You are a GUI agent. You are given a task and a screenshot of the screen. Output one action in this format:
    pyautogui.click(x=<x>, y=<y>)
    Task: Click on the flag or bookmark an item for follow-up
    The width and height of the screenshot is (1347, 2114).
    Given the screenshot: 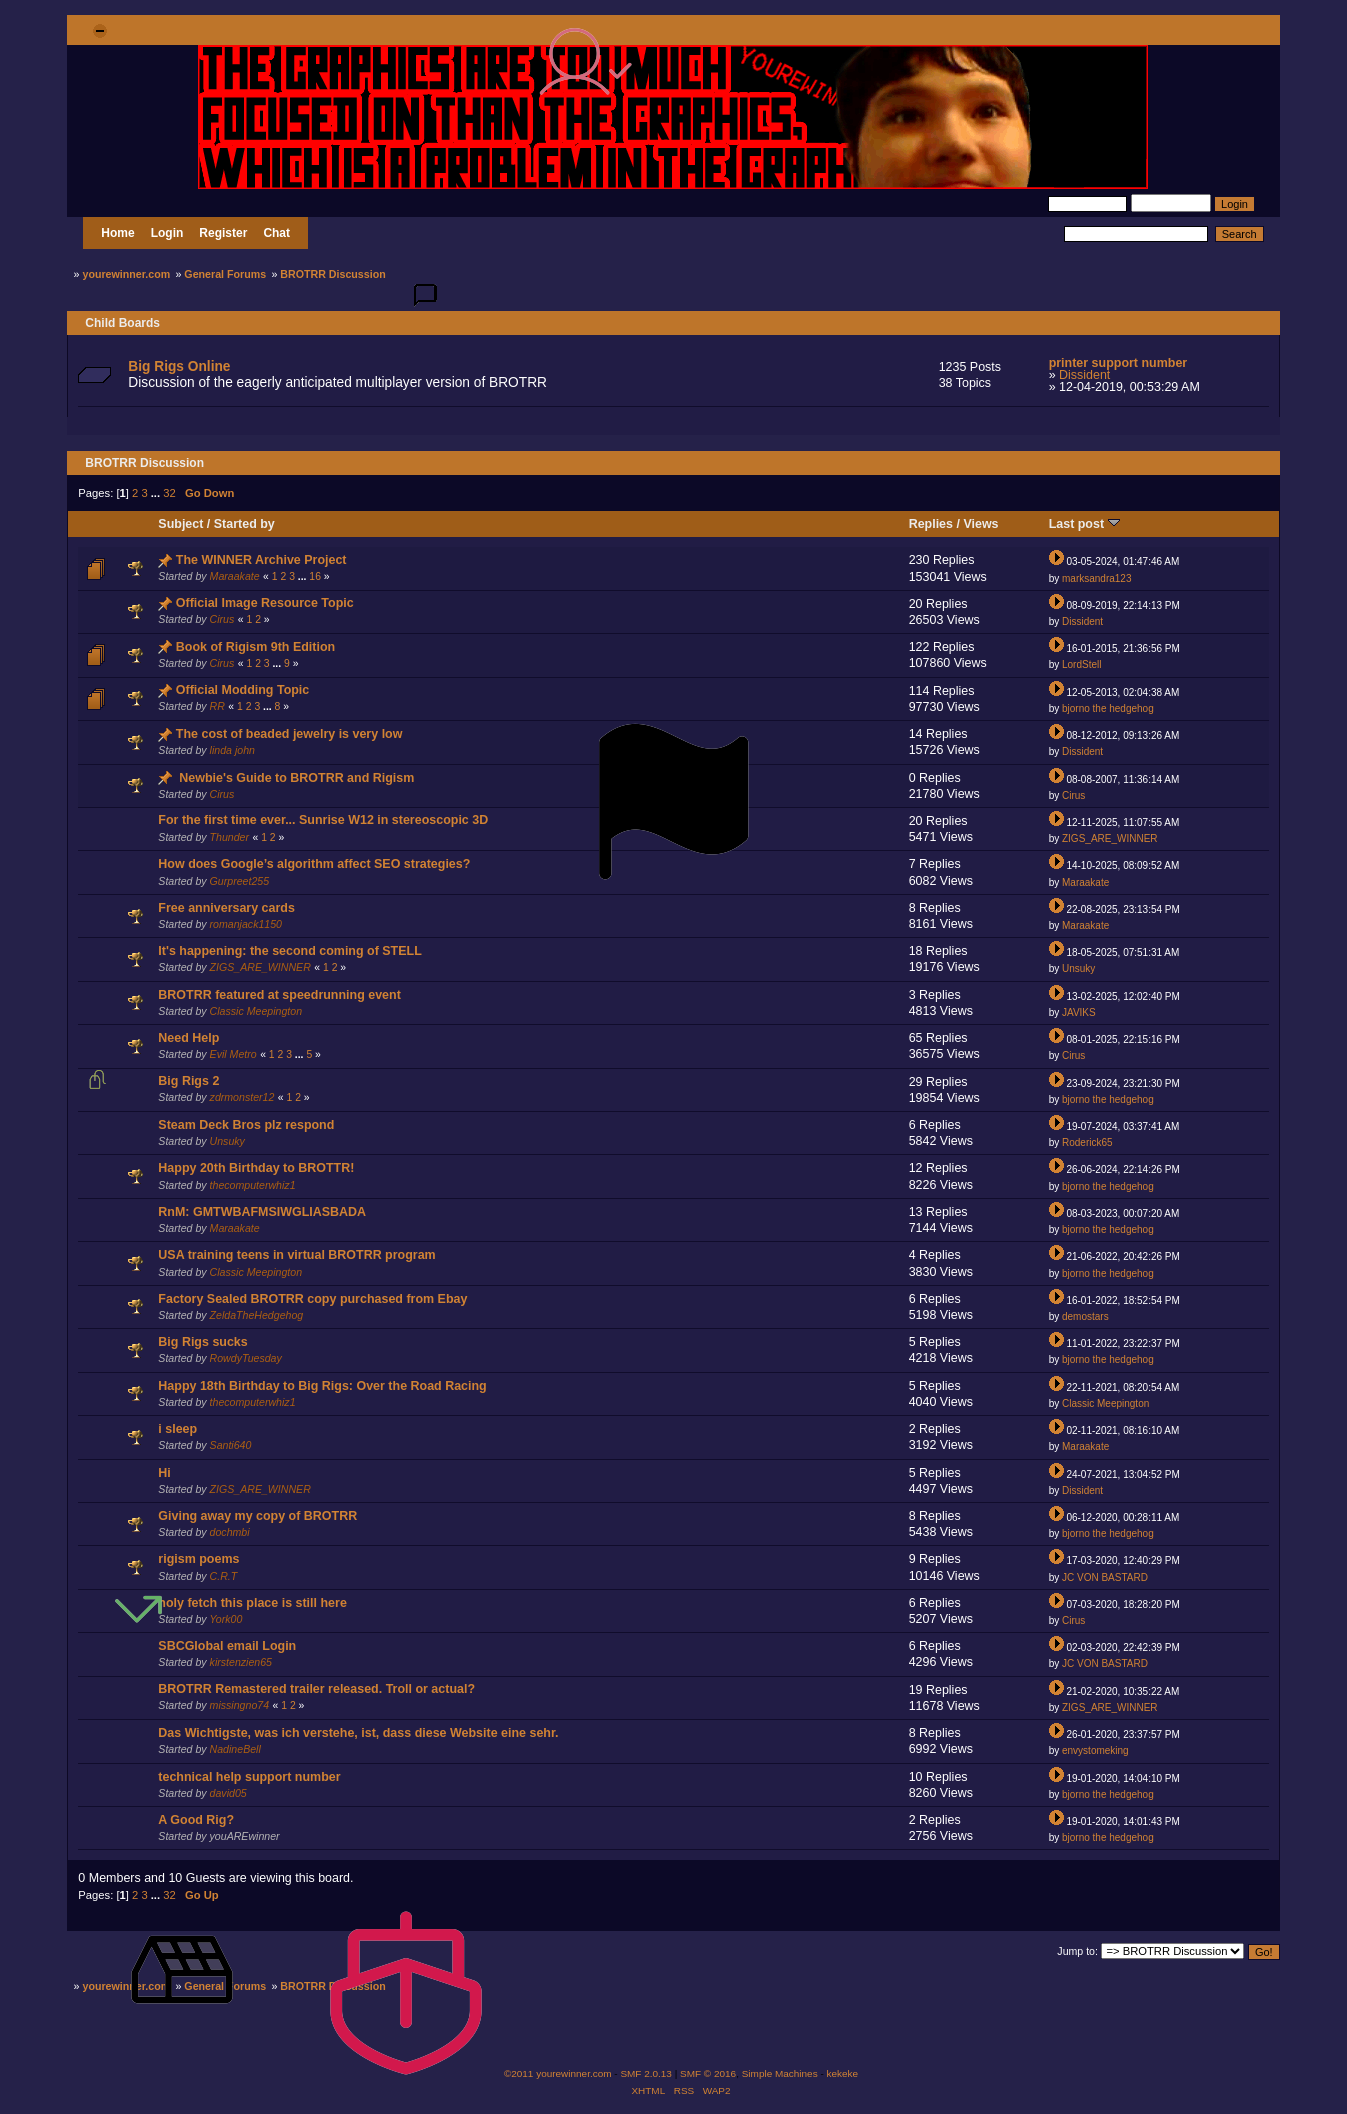 What is the action you would take?
    pyautogui.click(x=667, y=798)
    